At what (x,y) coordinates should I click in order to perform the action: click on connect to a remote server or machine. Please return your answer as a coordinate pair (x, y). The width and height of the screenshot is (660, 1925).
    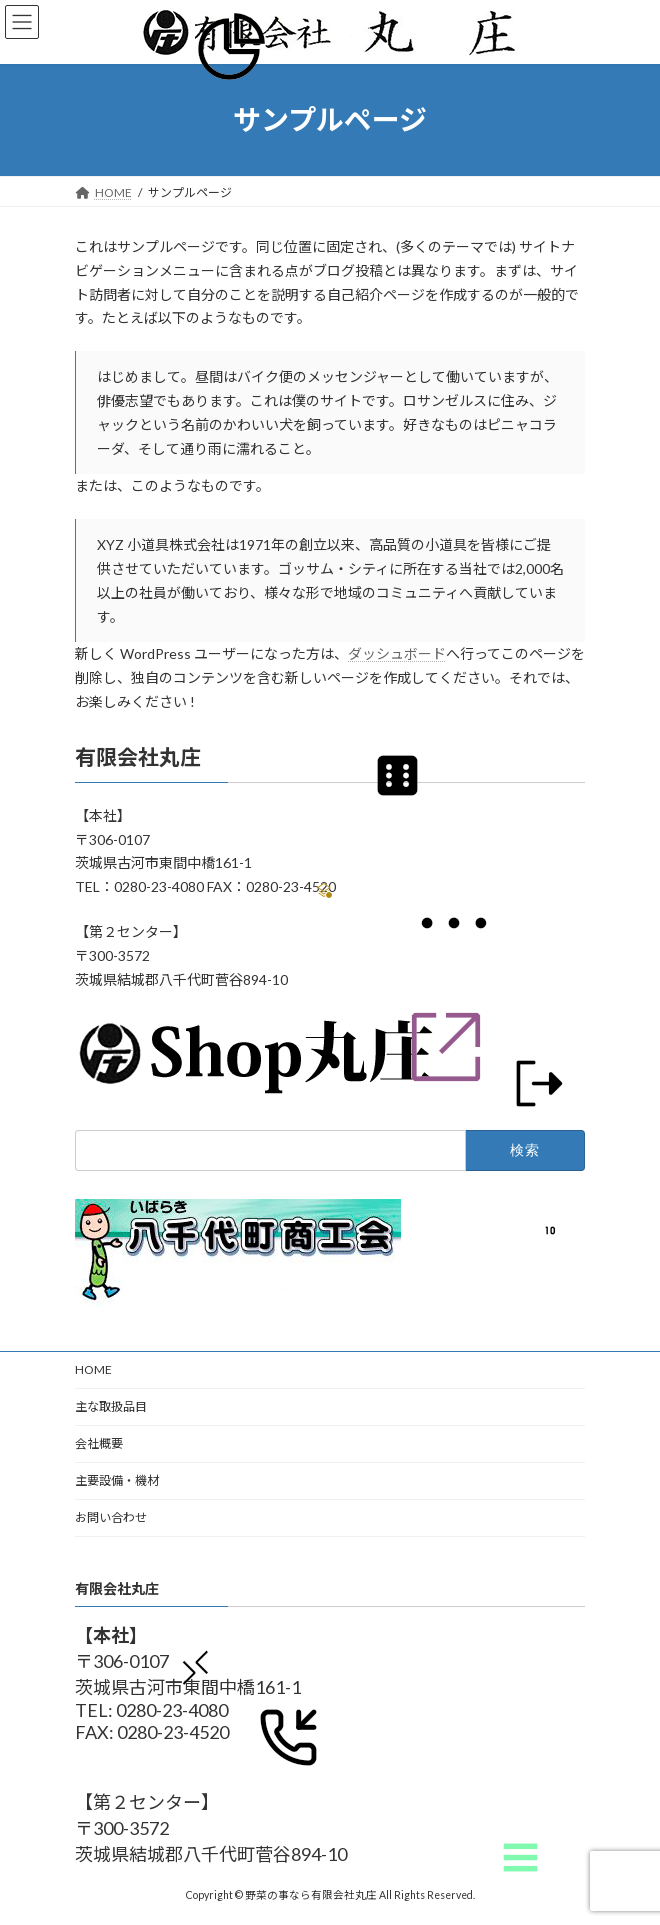
    Looking at the image, I should click on (195, 1668).